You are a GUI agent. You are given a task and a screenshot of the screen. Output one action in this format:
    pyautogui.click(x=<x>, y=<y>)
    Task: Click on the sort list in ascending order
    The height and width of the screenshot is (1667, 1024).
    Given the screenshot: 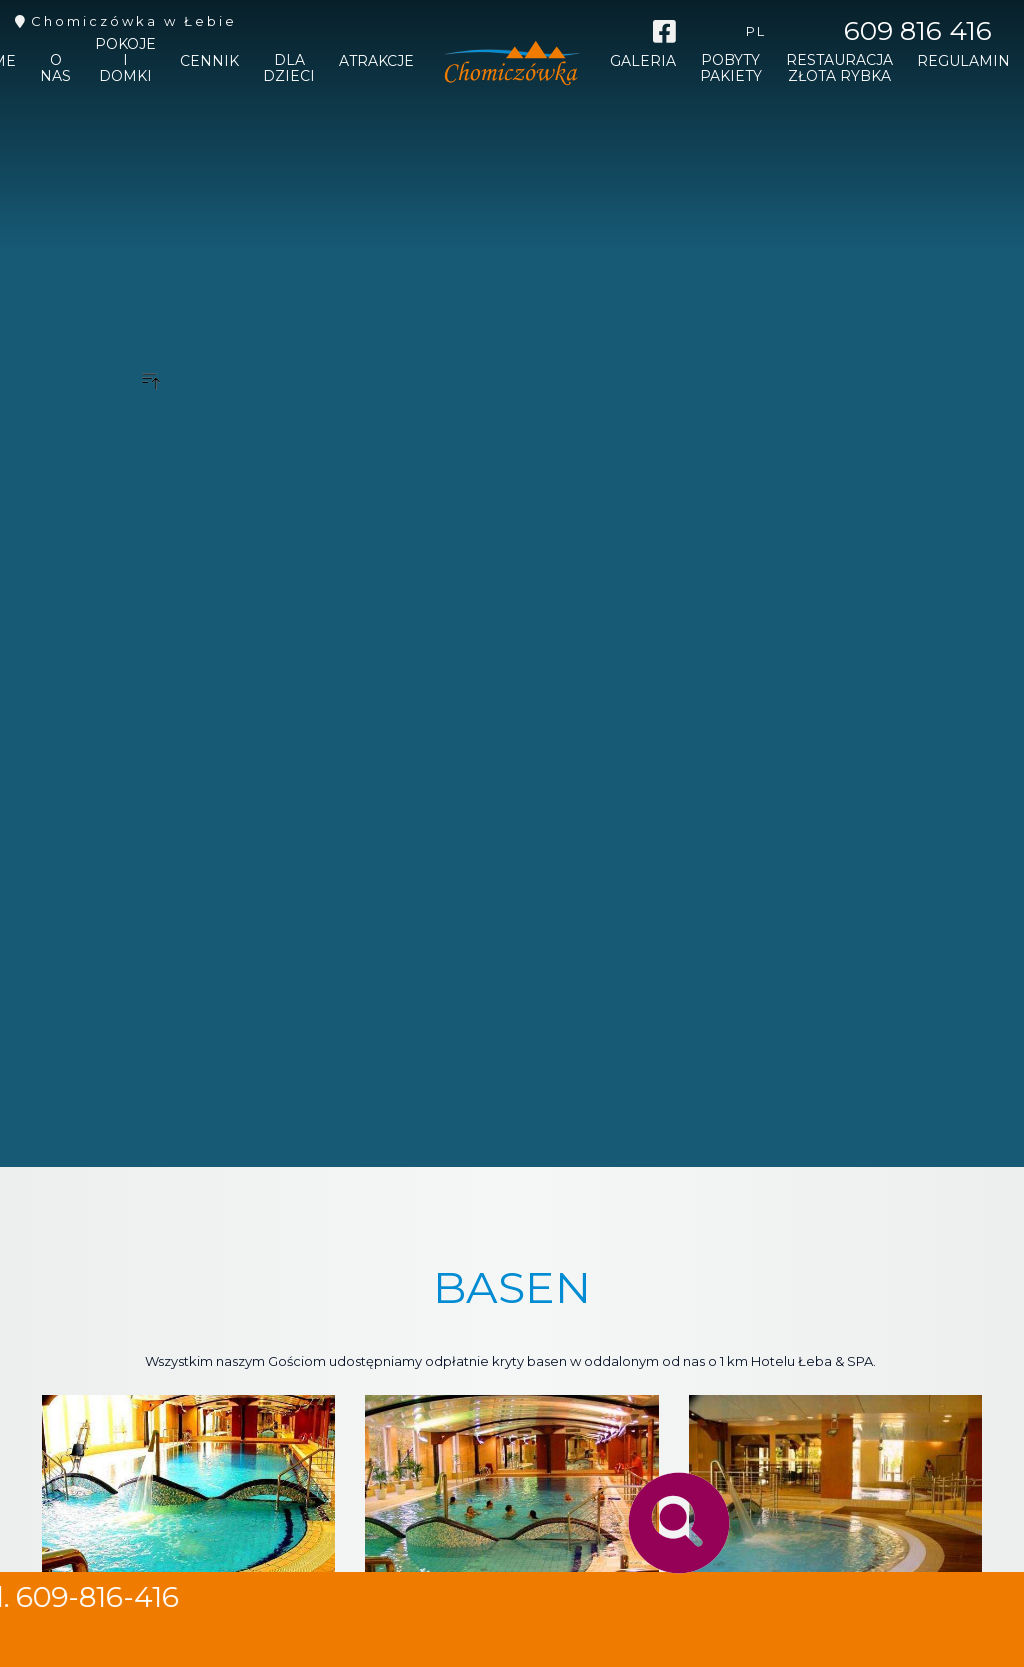 What is the action you would take?
    pyautogui.click(x=151, y=381)
    